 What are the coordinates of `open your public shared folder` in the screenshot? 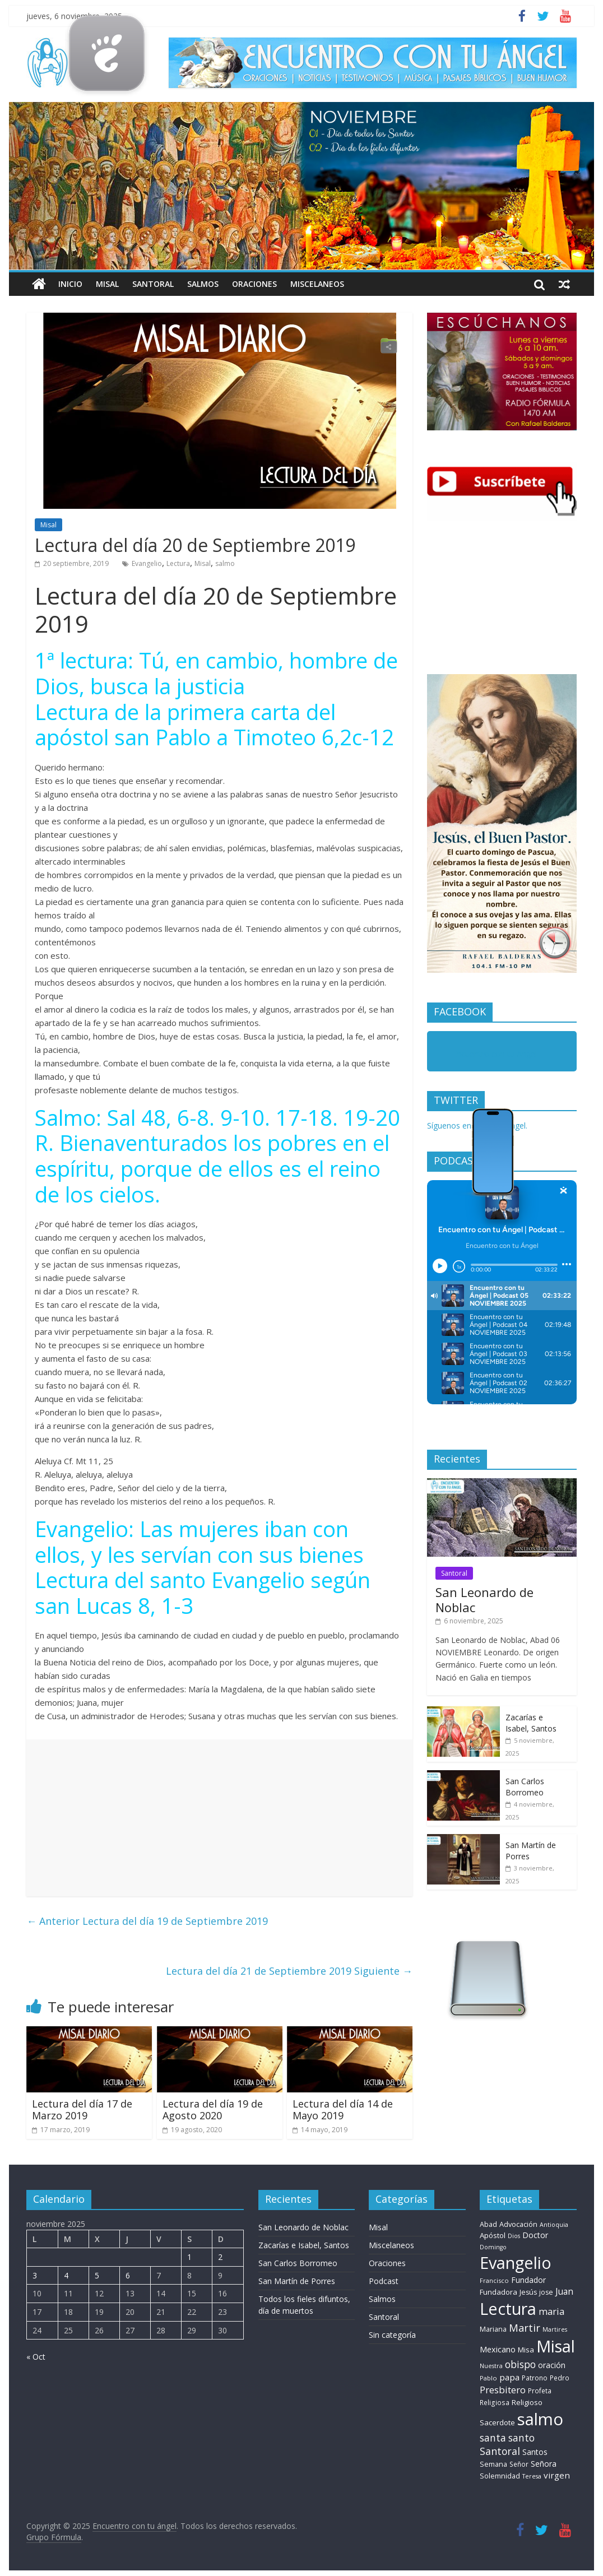 It's located at (389, 346).